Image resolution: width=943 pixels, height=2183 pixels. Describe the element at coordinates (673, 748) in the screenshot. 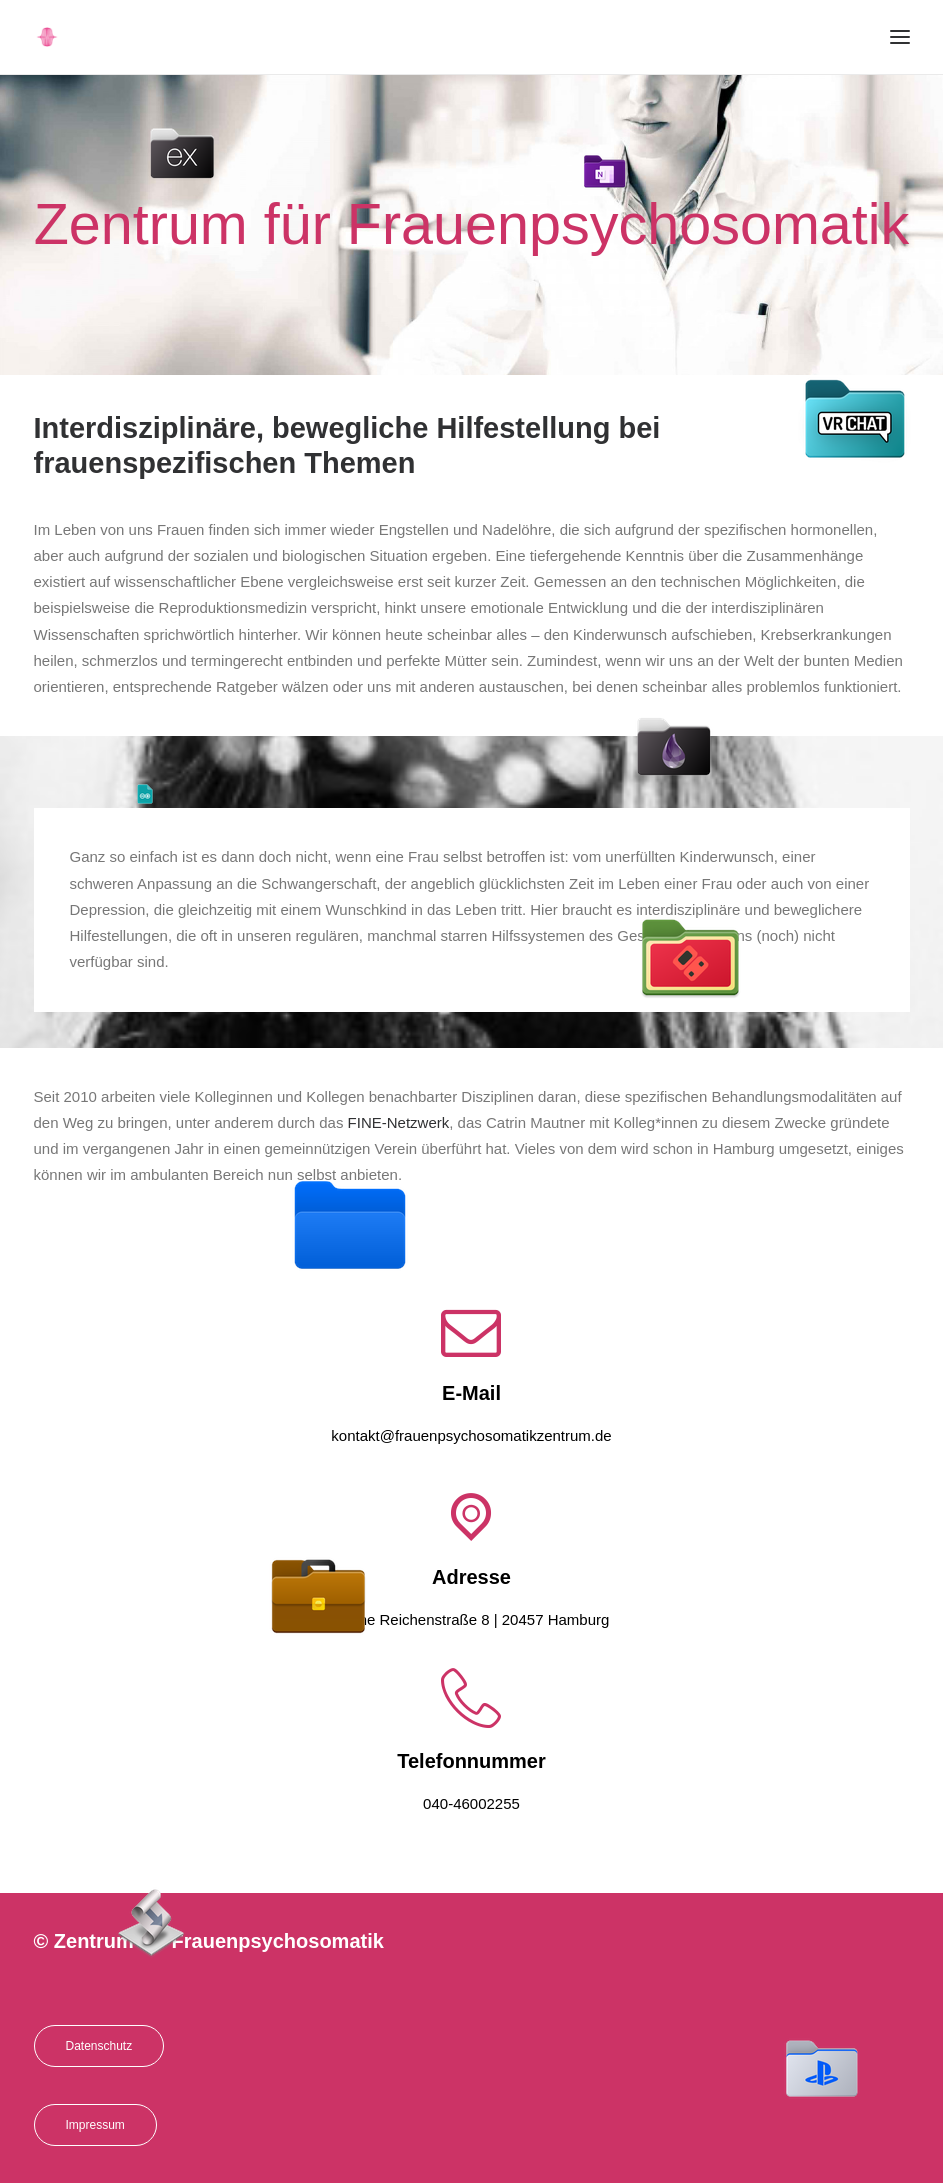

I see `folder containing elixir programming language projects` at that location.